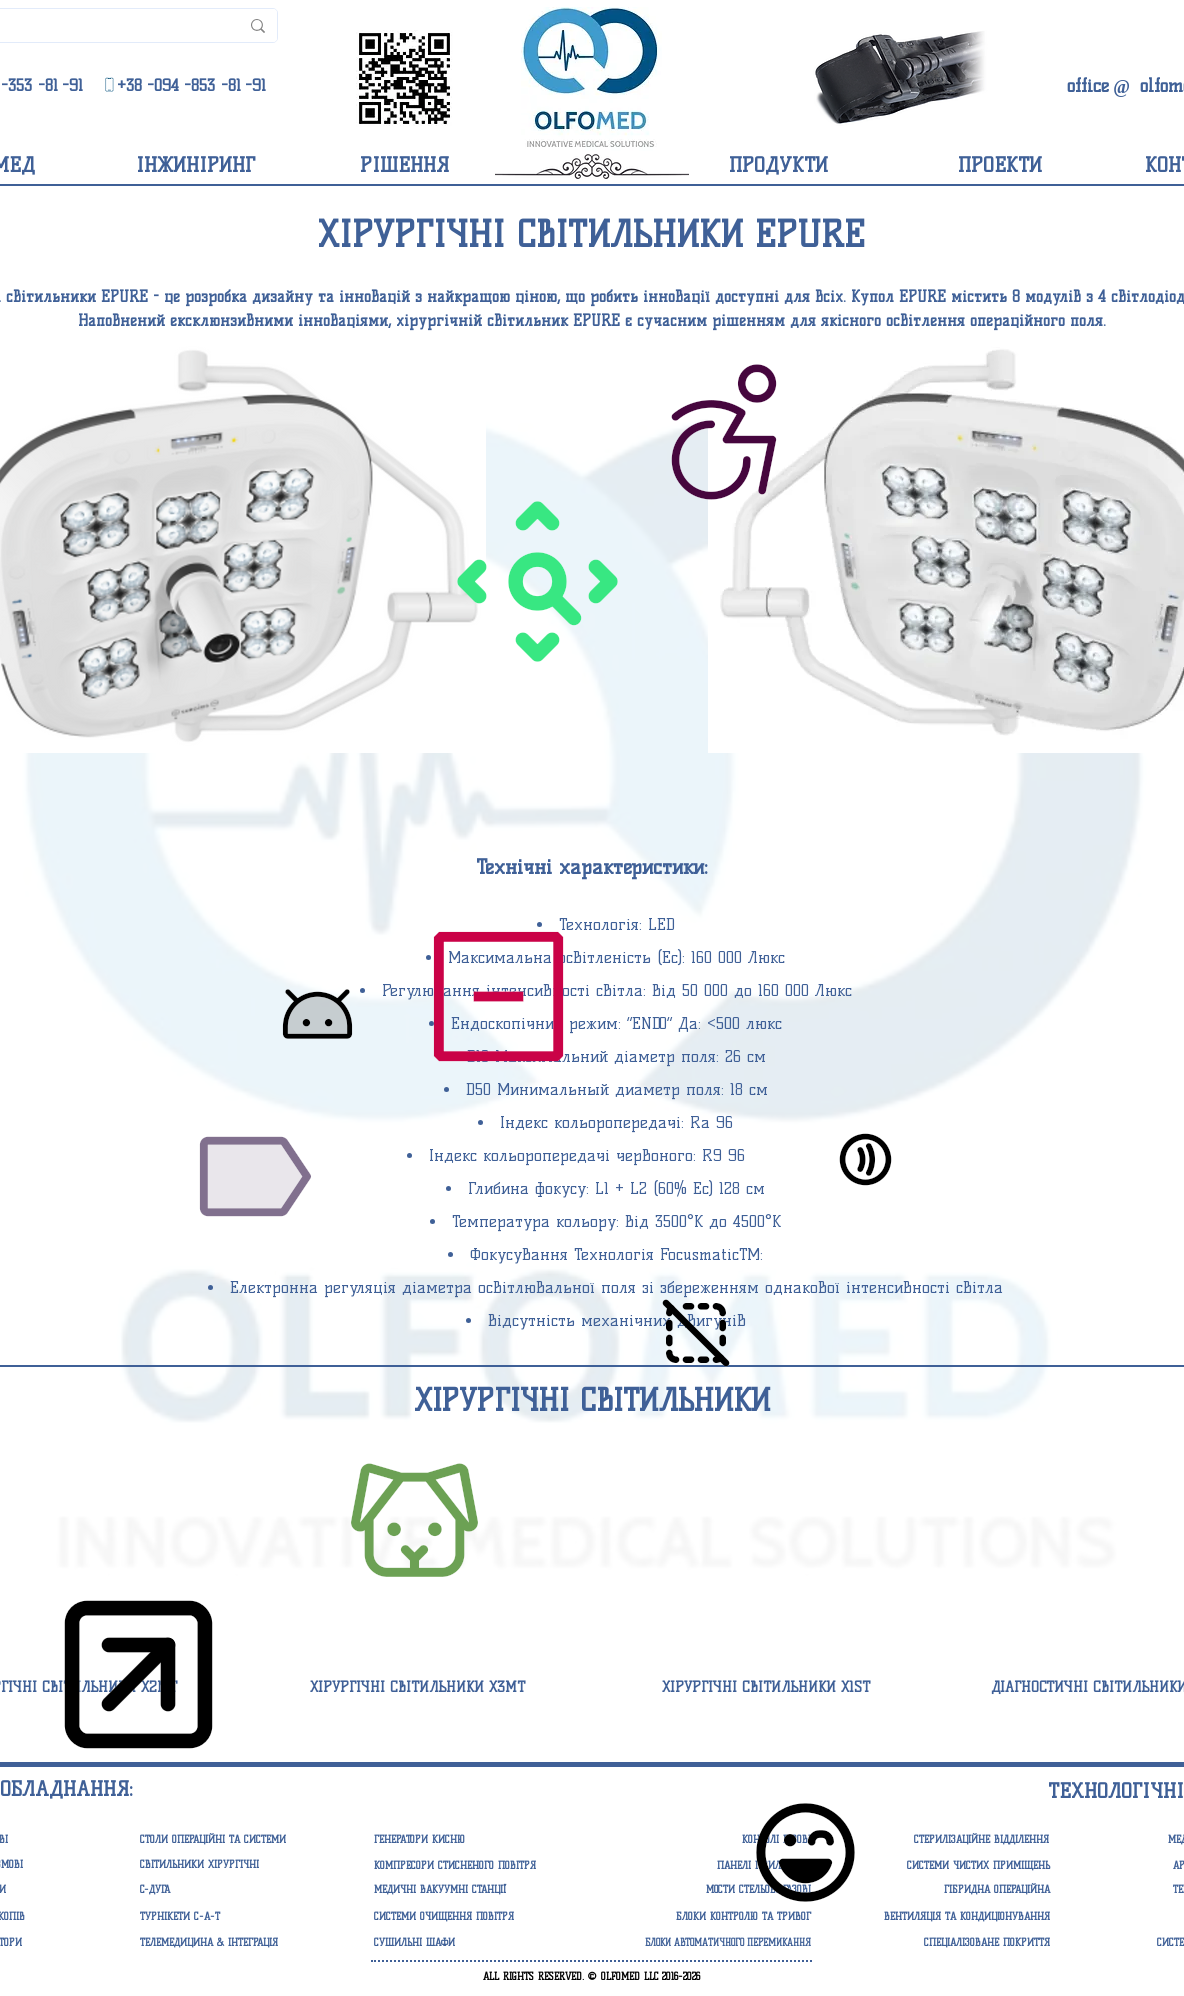 The image size is (1184, 1996). I want to click on add a tag or label to an item, so click(251, 1176).